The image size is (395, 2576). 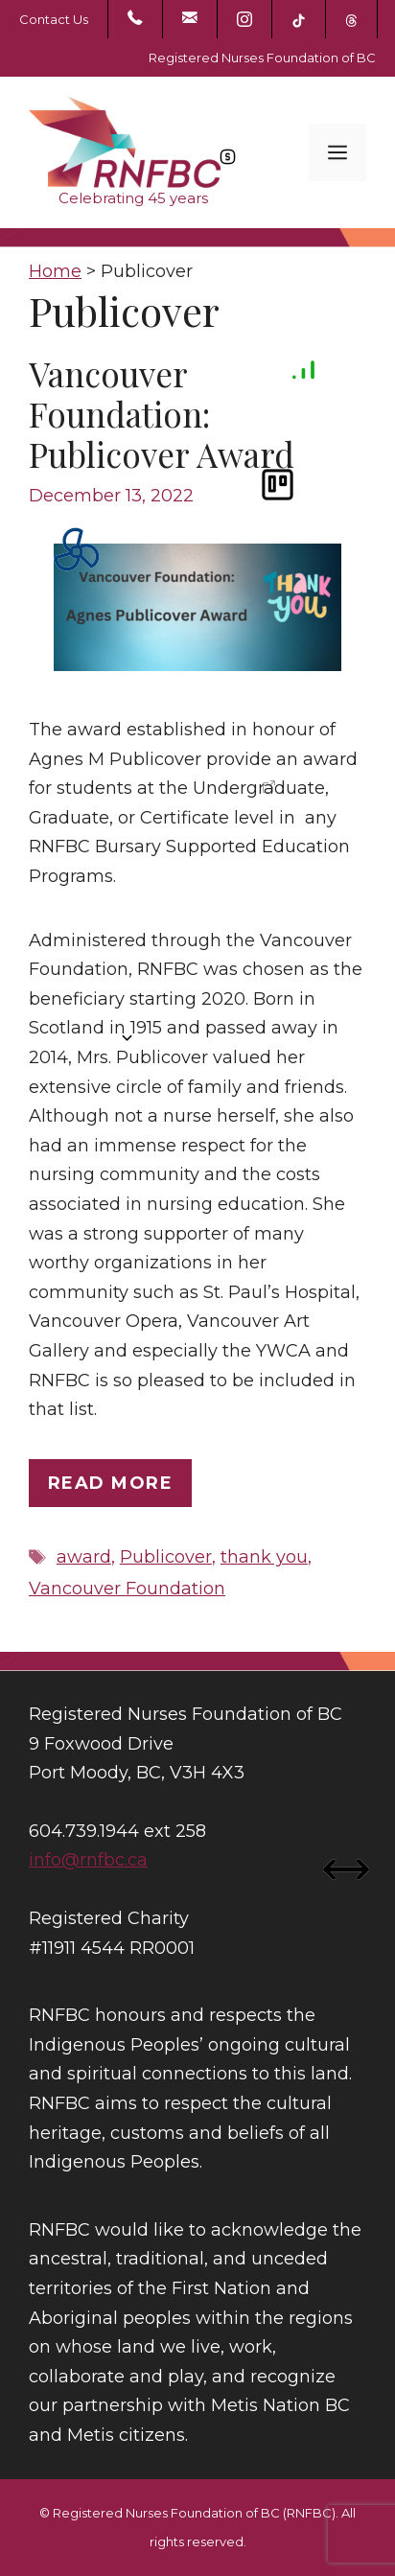 I want to click on indicates medium signal strength, so click(x=313, y=362).